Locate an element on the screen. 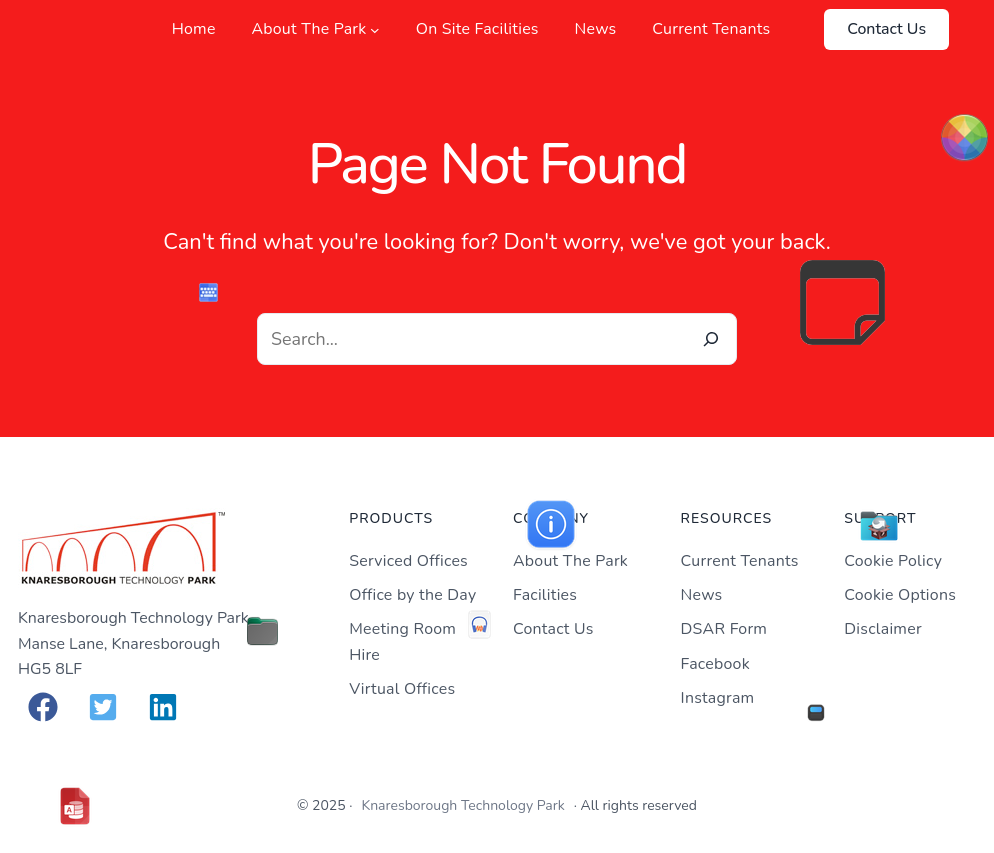 Image resolution: width=994 pixels, height=853 pixels. configure keyboard and input settings is located at coordinates (208, 292).